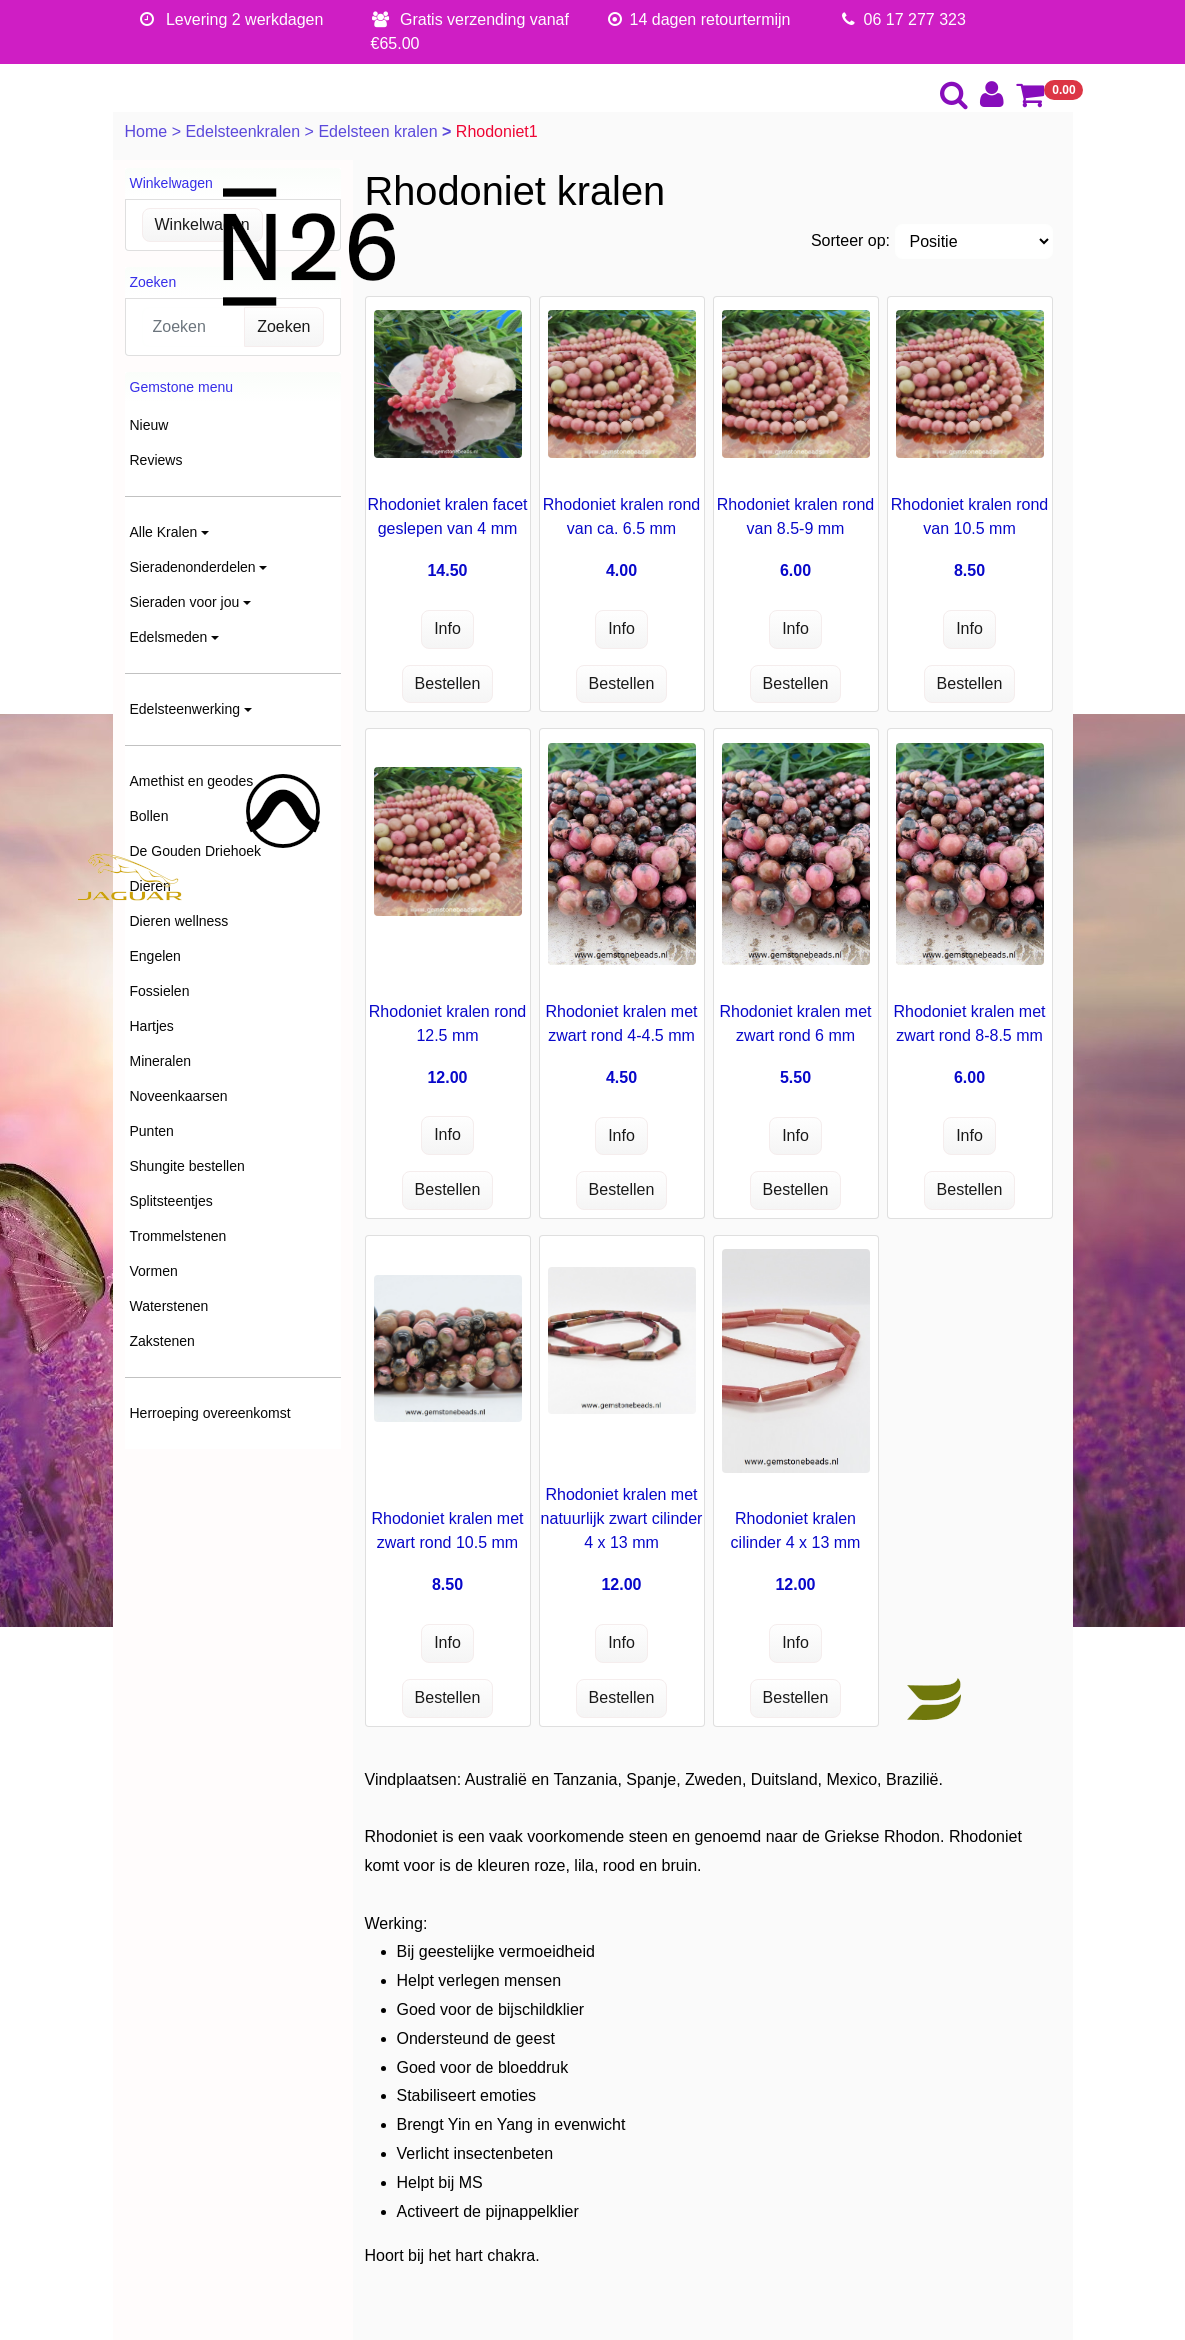 This screenshot has width=1185, height=2340. What do you see at coordinates (309, 247) in the screenshot?
I see `open the N26 banking app` at bounding box center [309, 247].